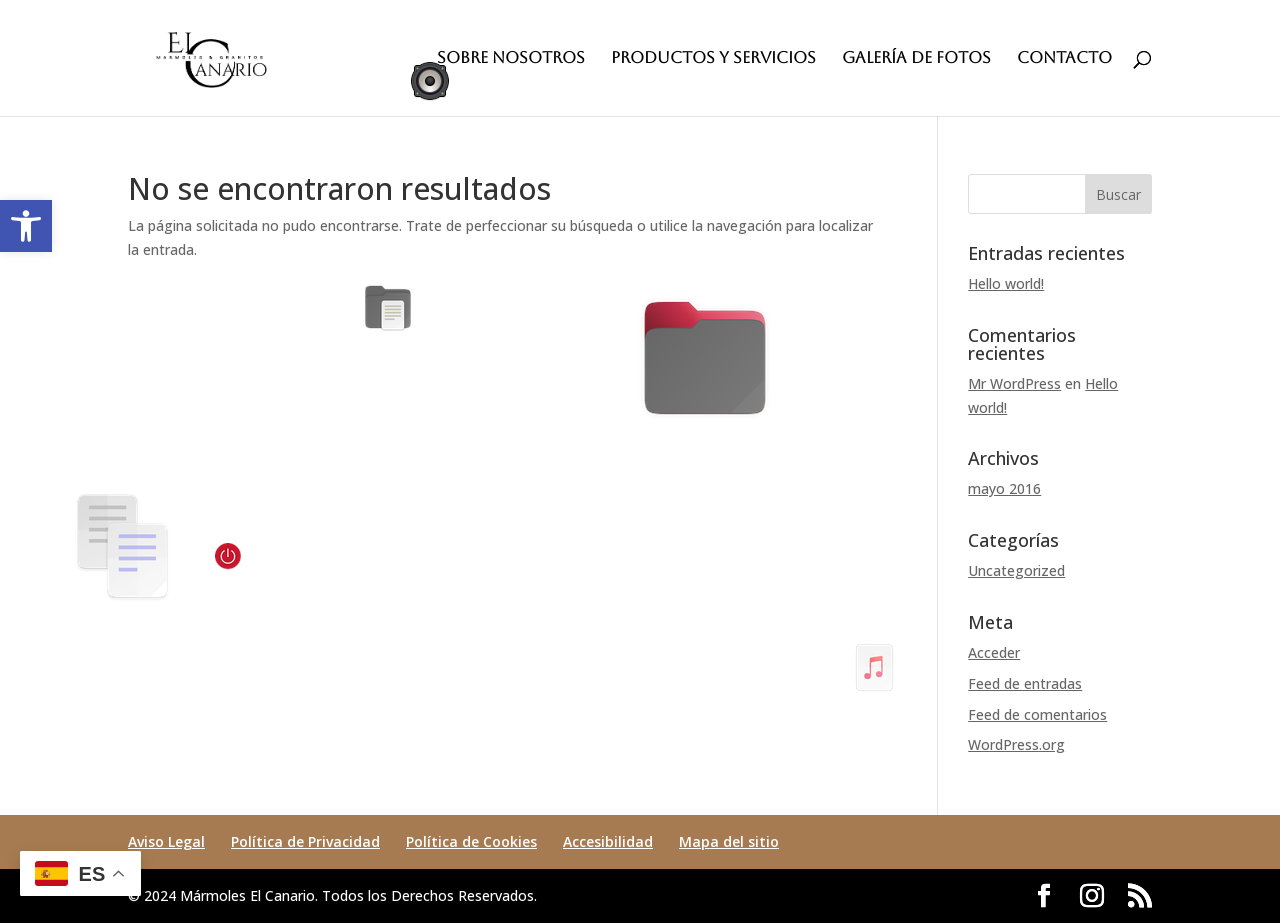 The image size is (1280, 923). I want to click on adjust speaker or audio output volume, so click(430, 81).